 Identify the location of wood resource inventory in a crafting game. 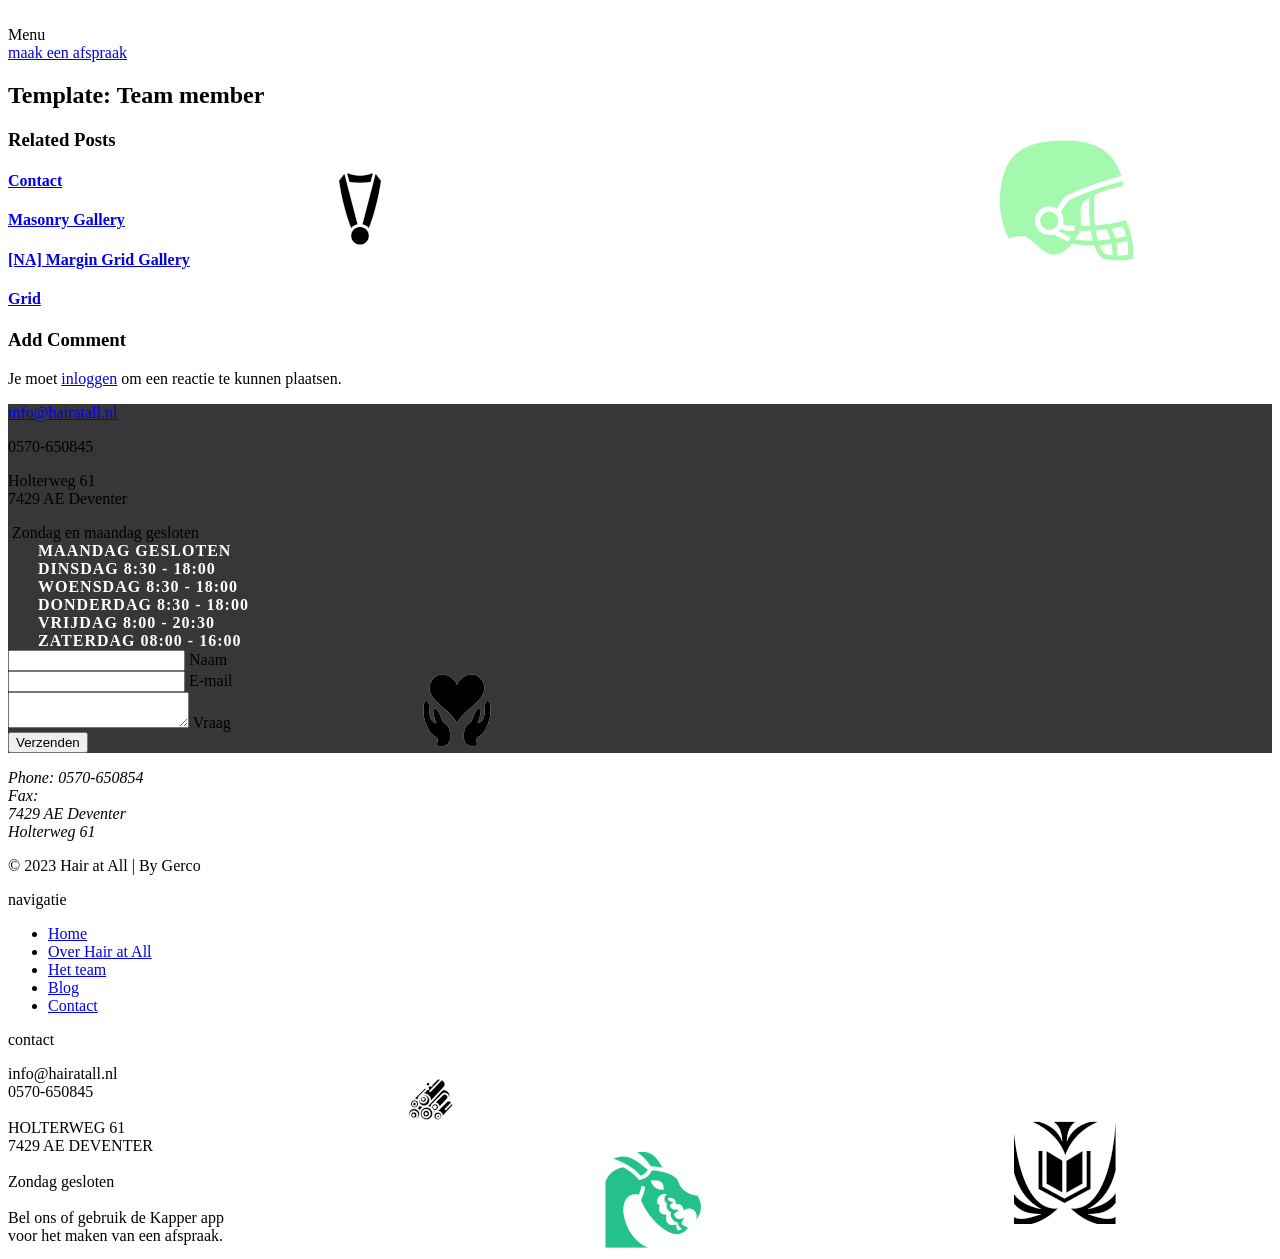
(430, 1098).